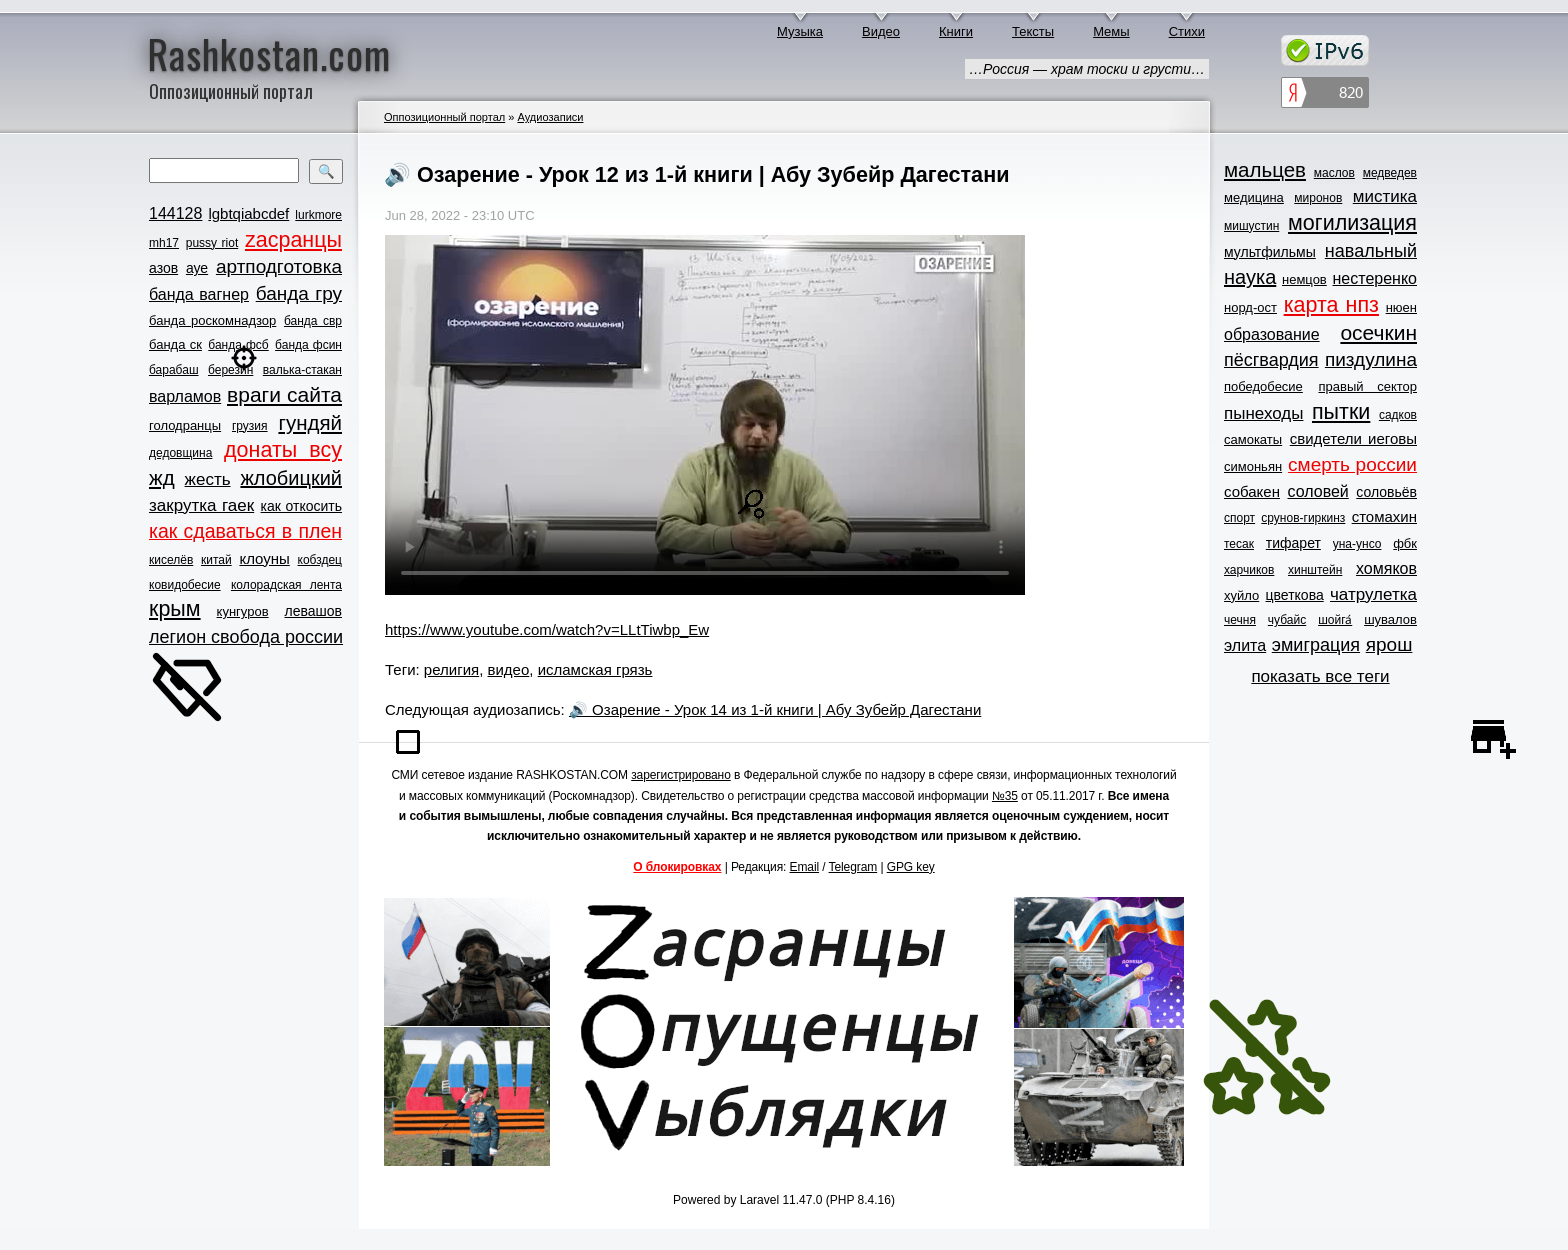  Describe the element at coordinates (187, 687) in the screenshot. I see `indicates premium features are unavailable` at that location.